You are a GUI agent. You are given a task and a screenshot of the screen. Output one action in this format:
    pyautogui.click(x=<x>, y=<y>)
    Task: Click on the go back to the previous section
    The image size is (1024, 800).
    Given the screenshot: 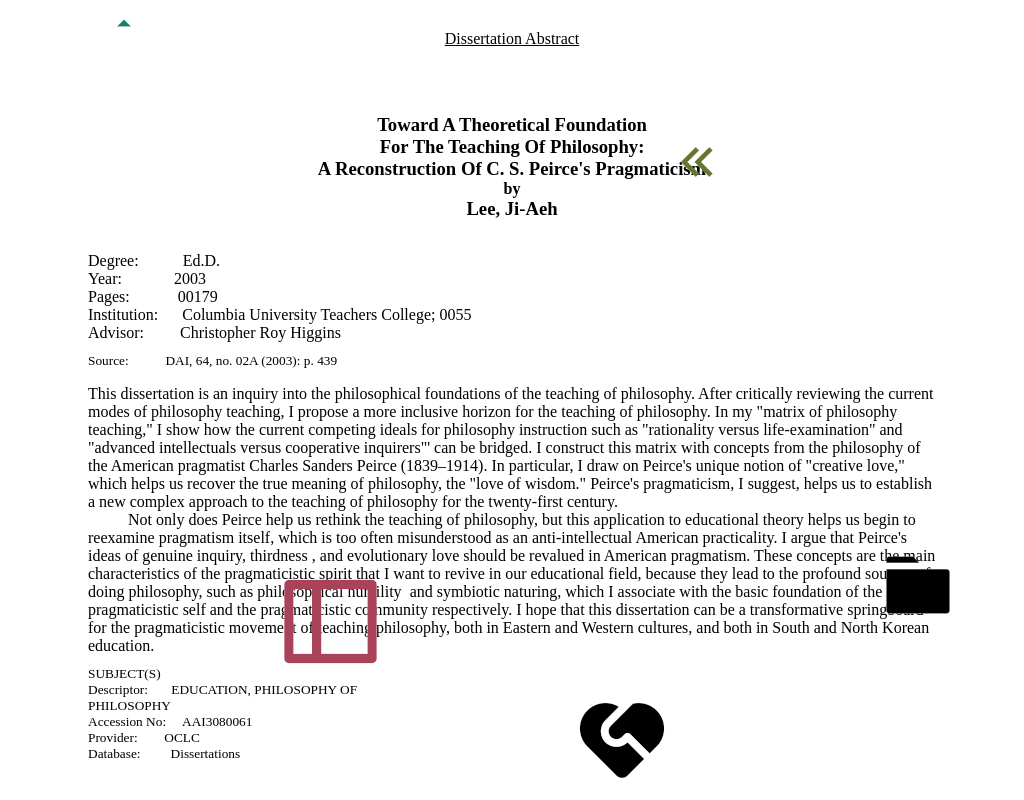 What is the action you would take?
    pyautogui.click(x=698, y=162)
    